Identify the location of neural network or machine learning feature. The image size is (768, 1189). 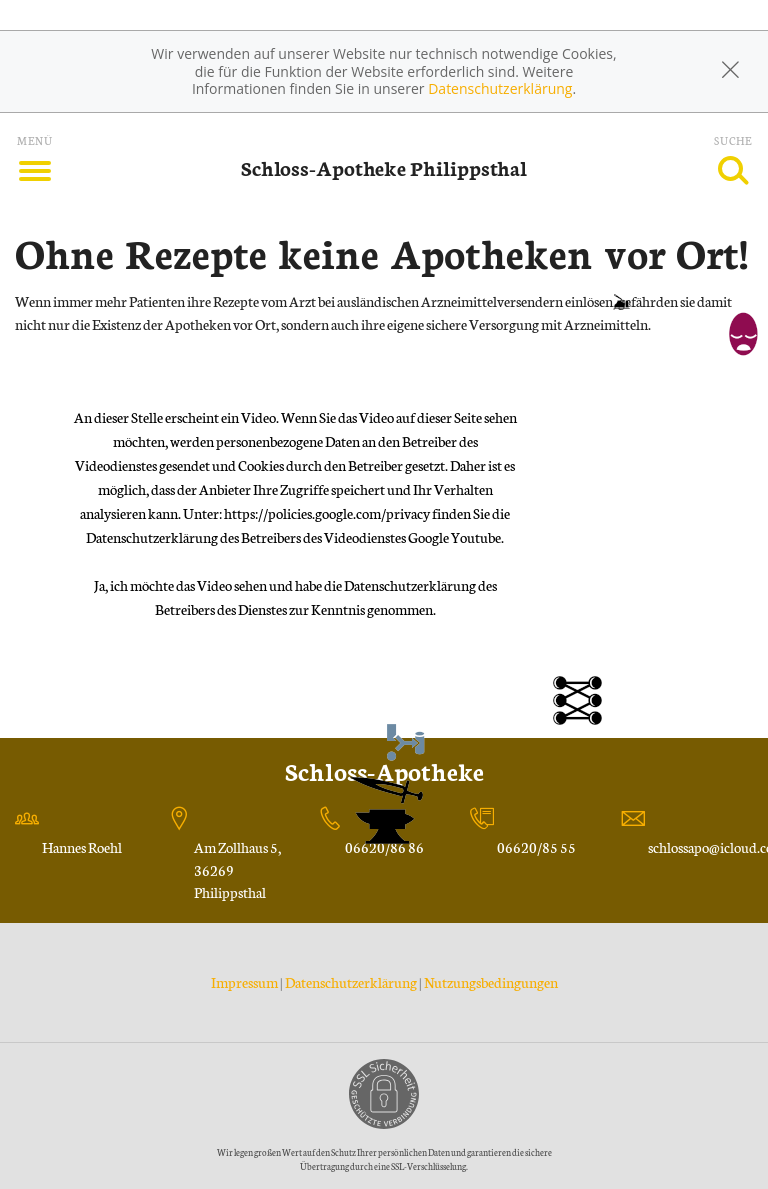
(577, 700).